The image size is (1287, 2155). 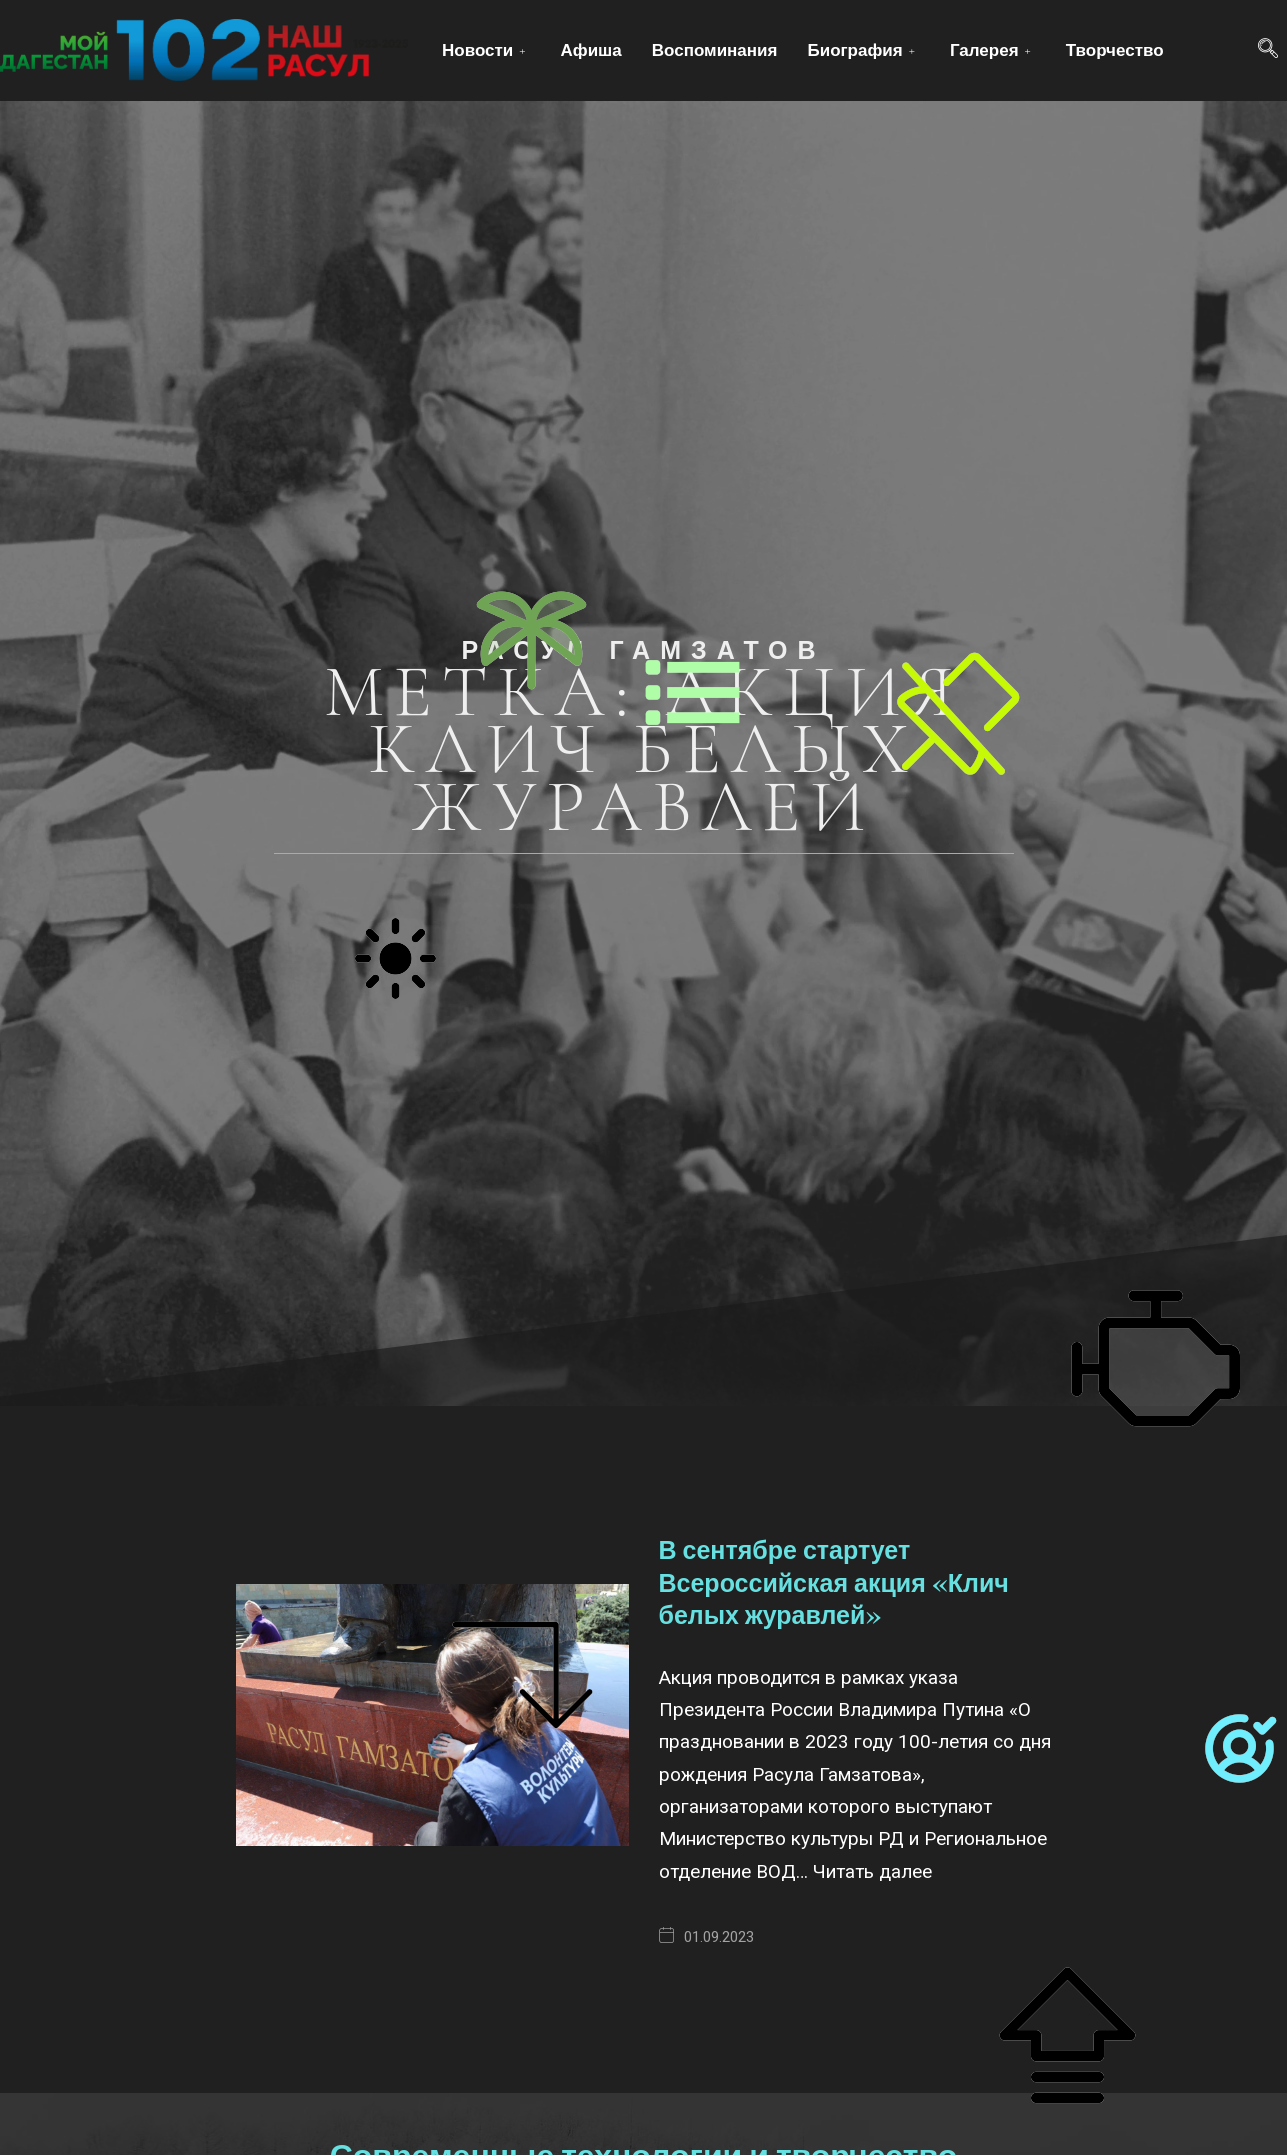 I want to click on increase screen brightness, so click(x=395, y=958).